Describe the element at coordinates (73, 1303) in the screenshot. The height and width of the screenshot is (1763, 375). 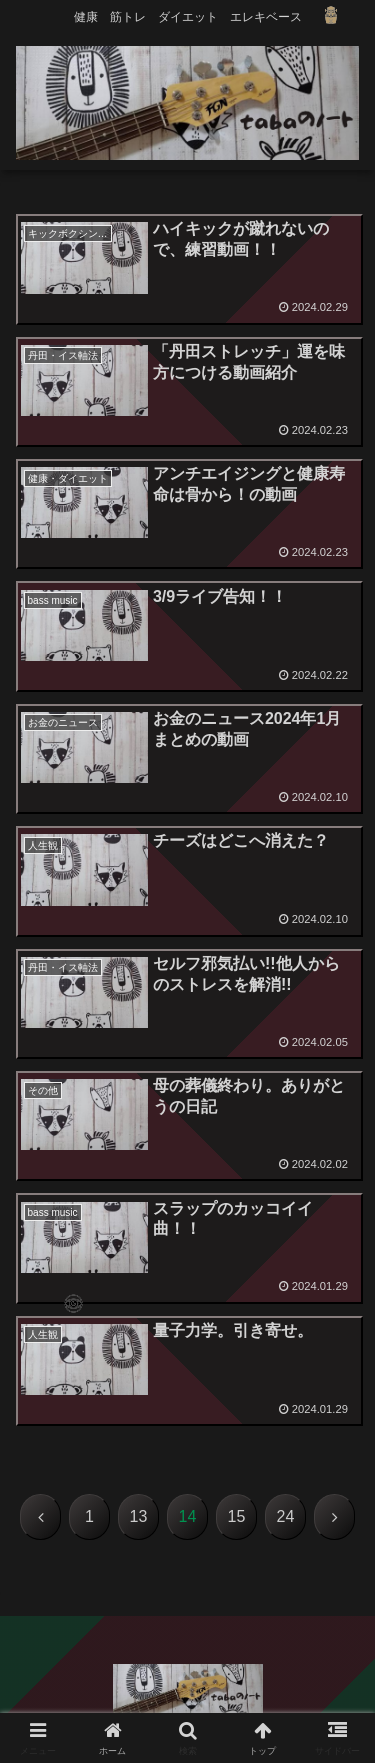
I see `toggle password visibility off` at that location.